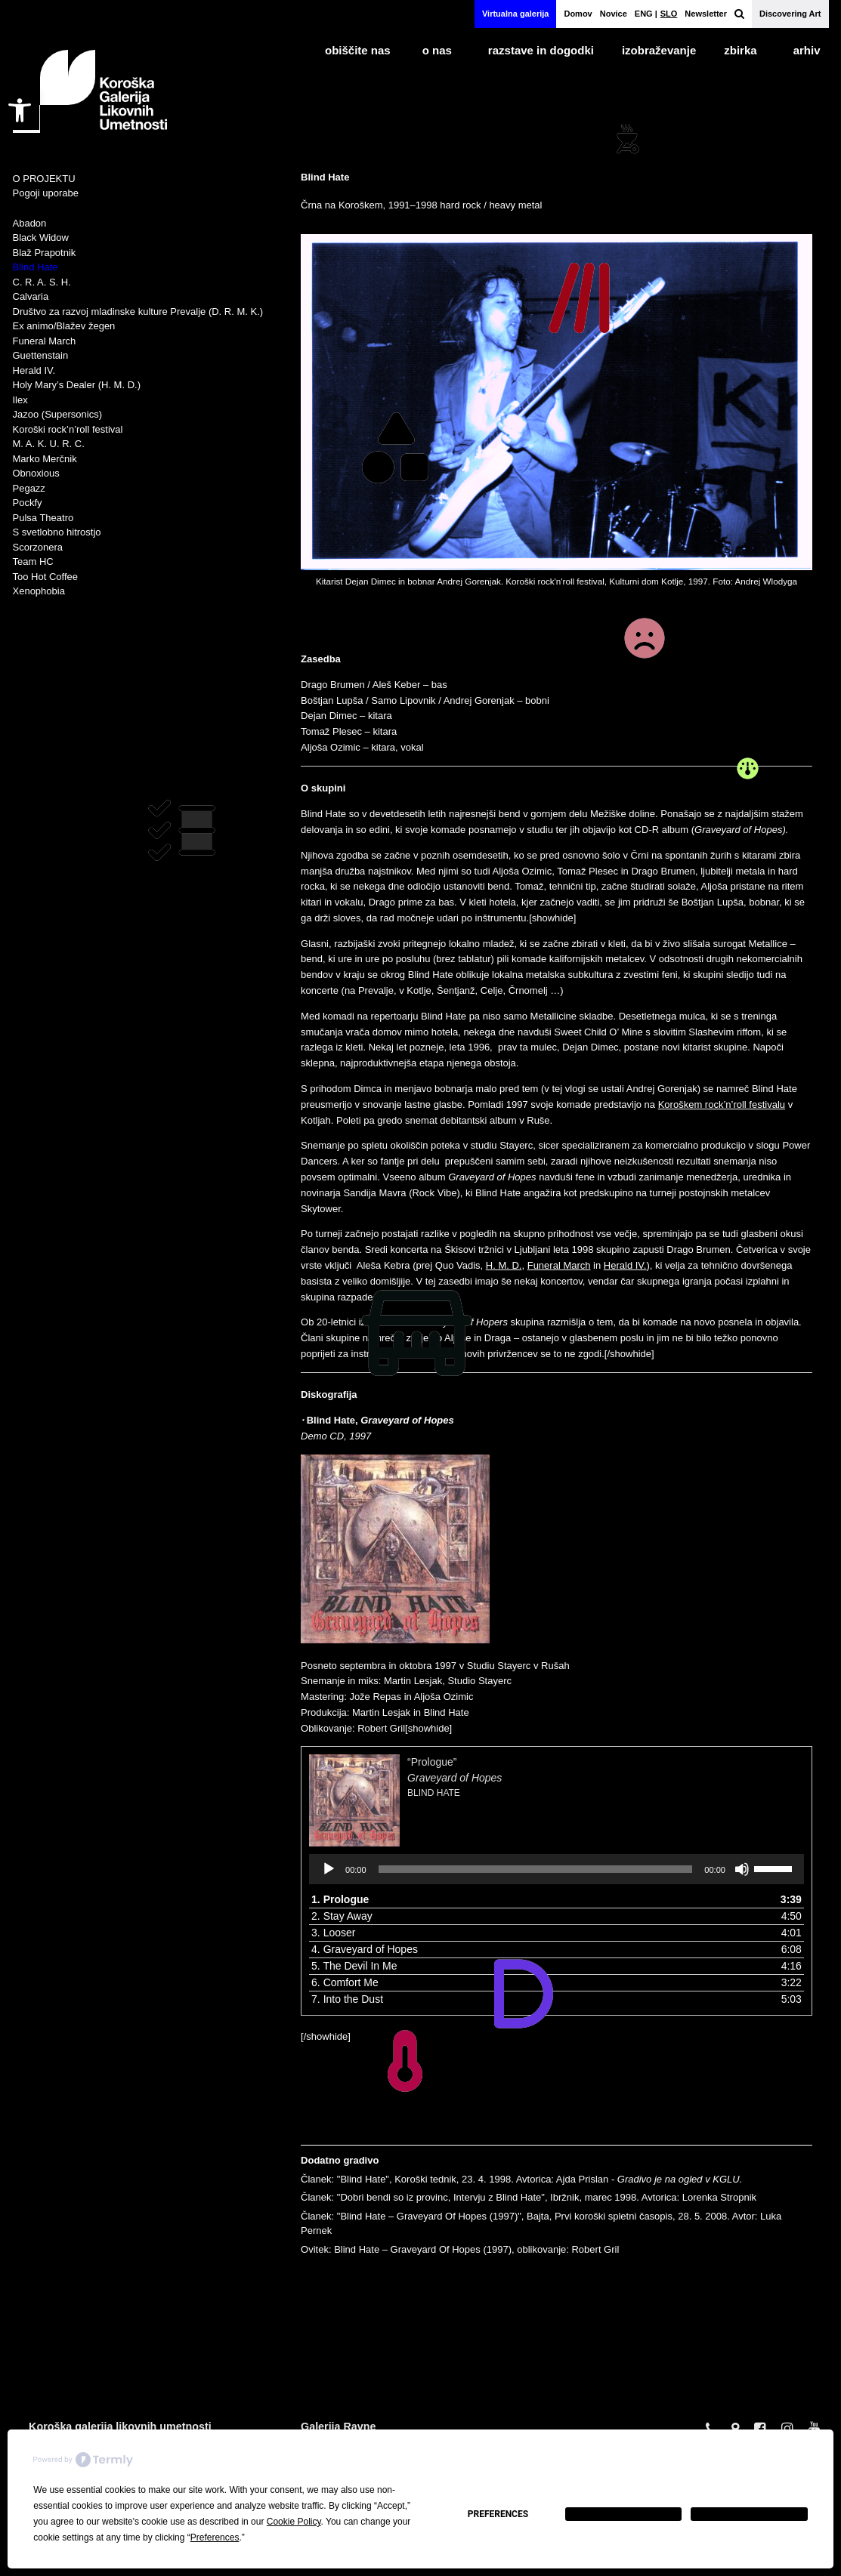  What do you see at coordinates (645, 638) in the screenshot?
I see `submit negative feedback or rating` at bounding box center [645, 638].